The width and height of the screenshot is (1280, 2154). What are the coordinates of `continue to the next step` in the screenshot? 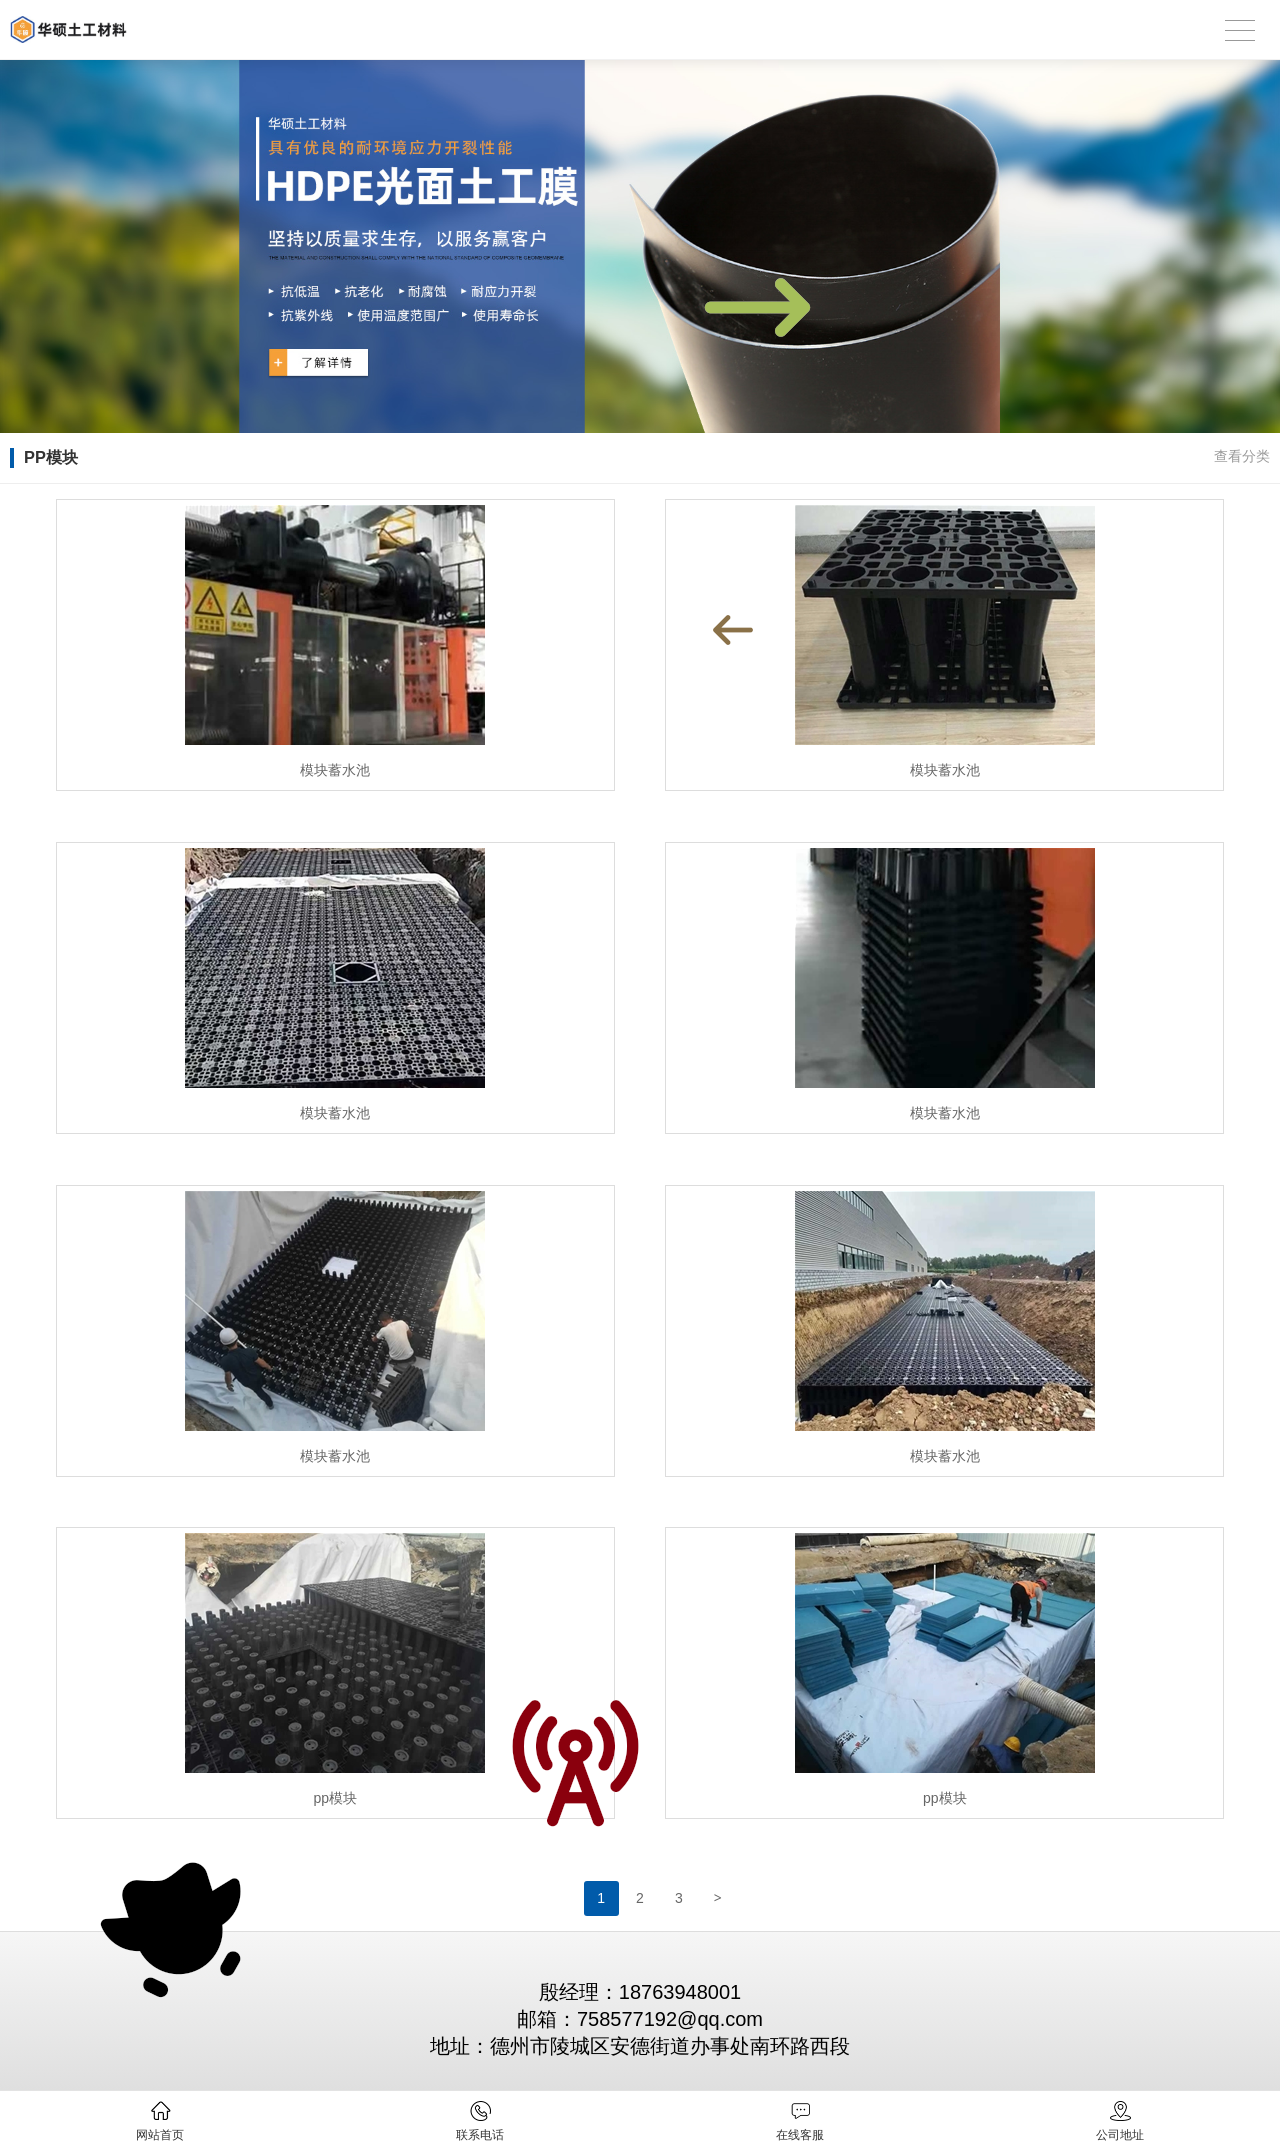 It's located at (757, 307).